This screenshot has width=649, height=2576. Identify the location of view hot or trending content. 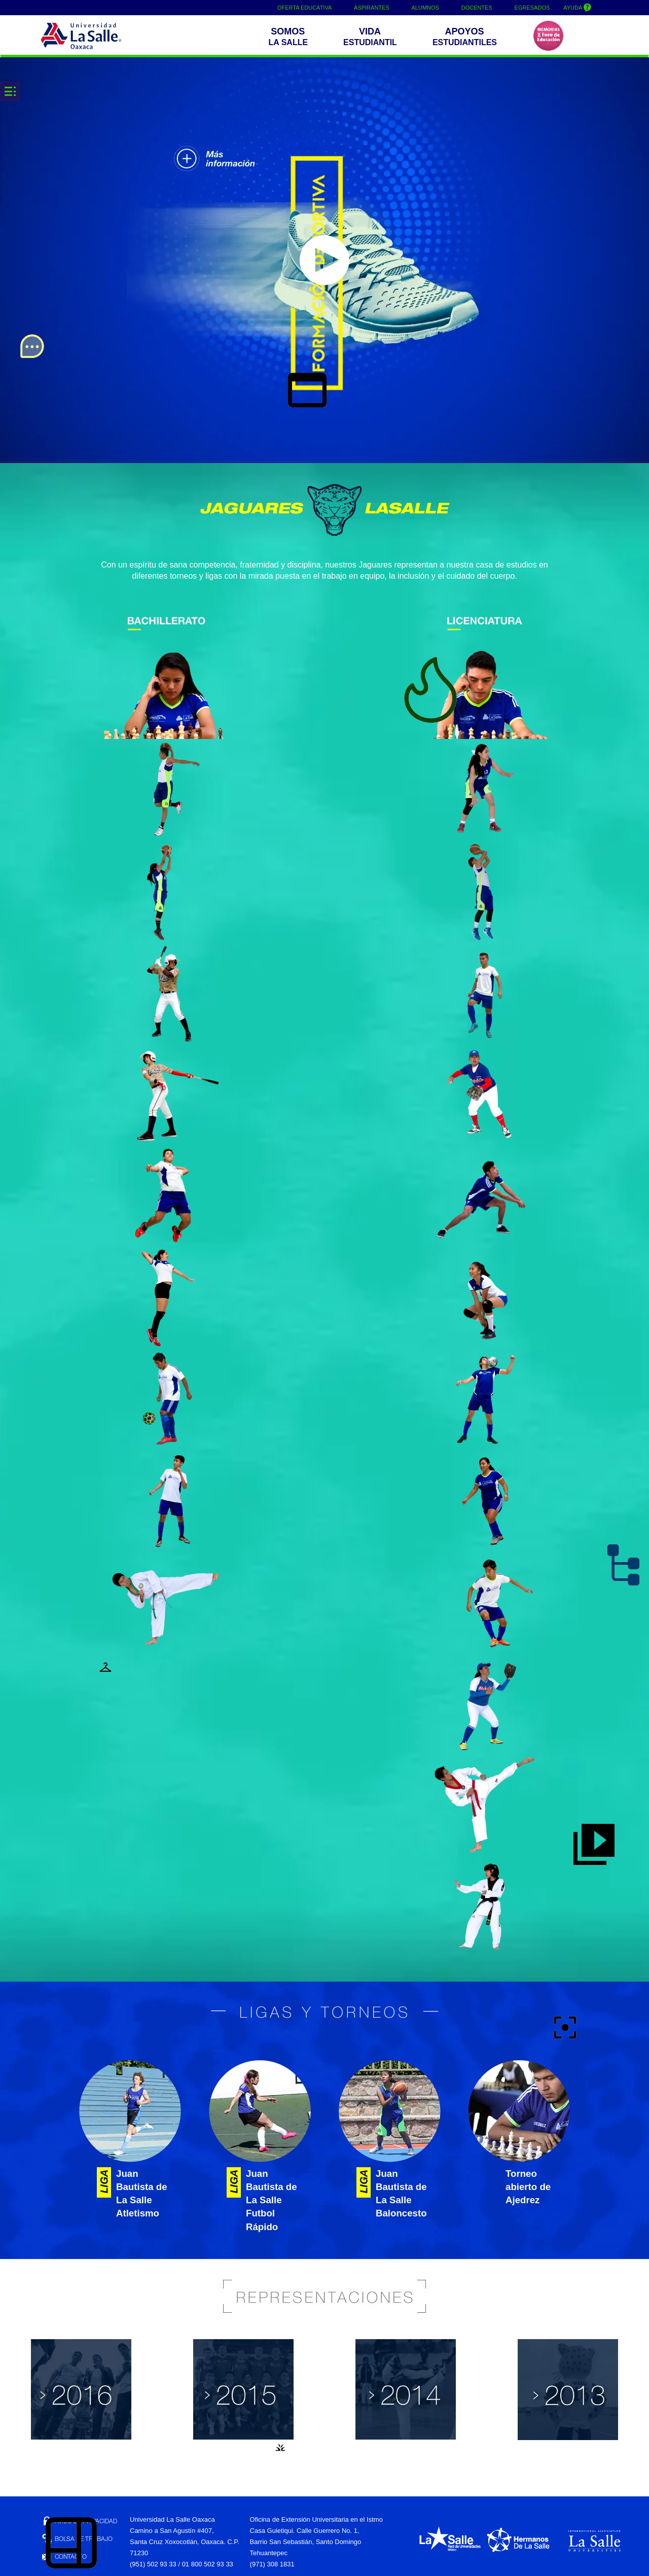
(430, 690).